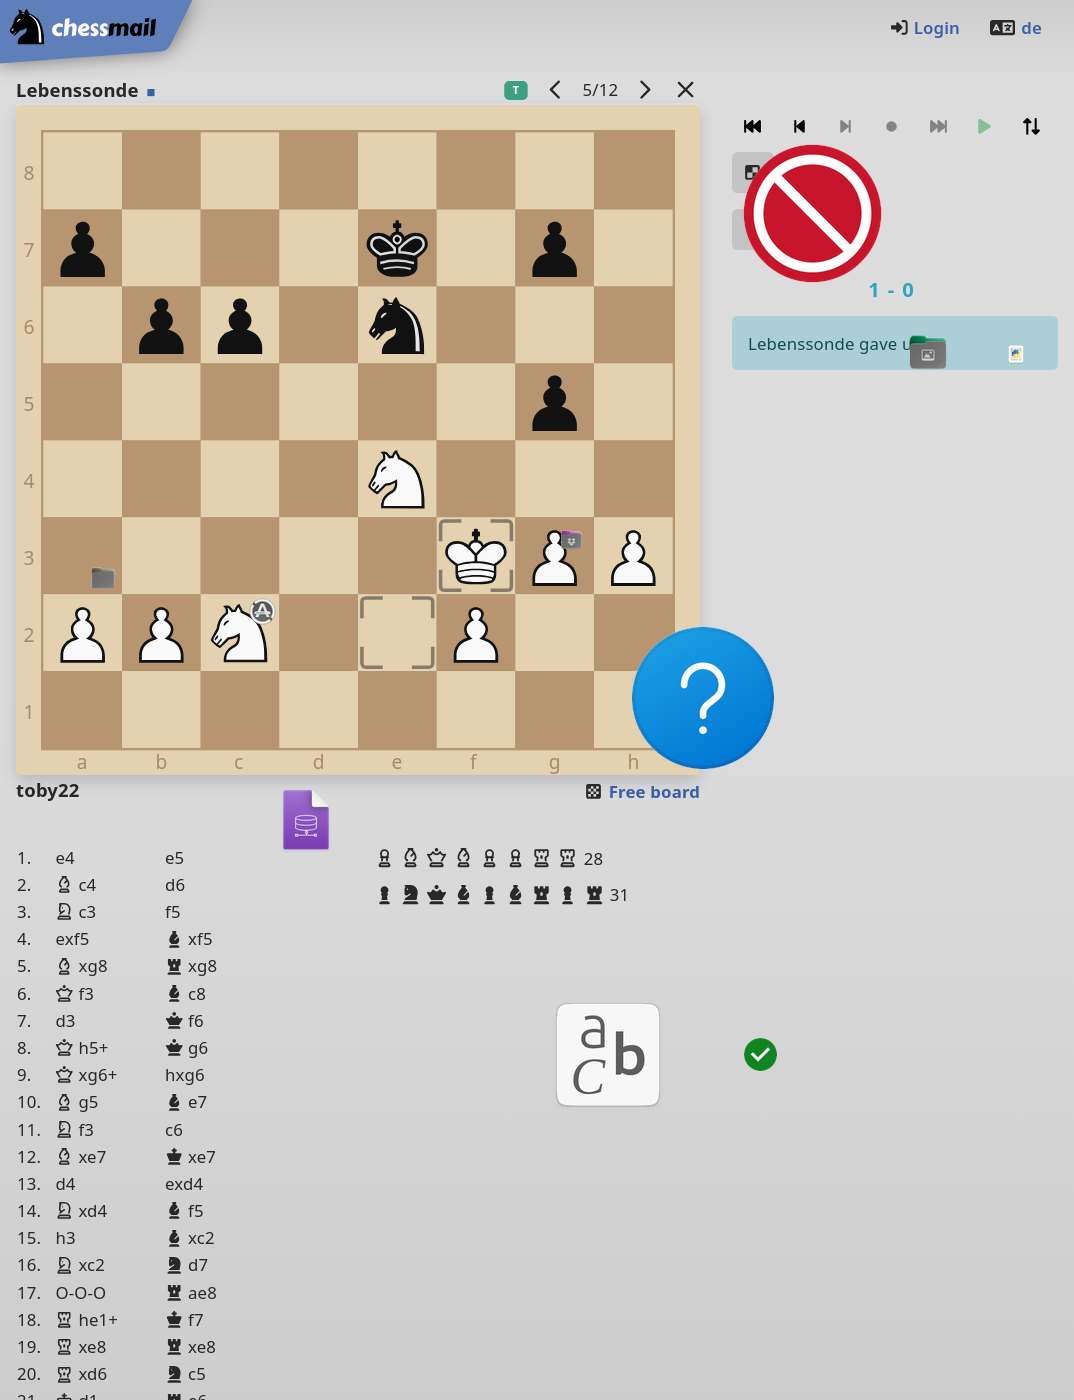  Describe the element at coordinates (103, 578) in the screenshot. I see `open a folder to view its contents` at that location.